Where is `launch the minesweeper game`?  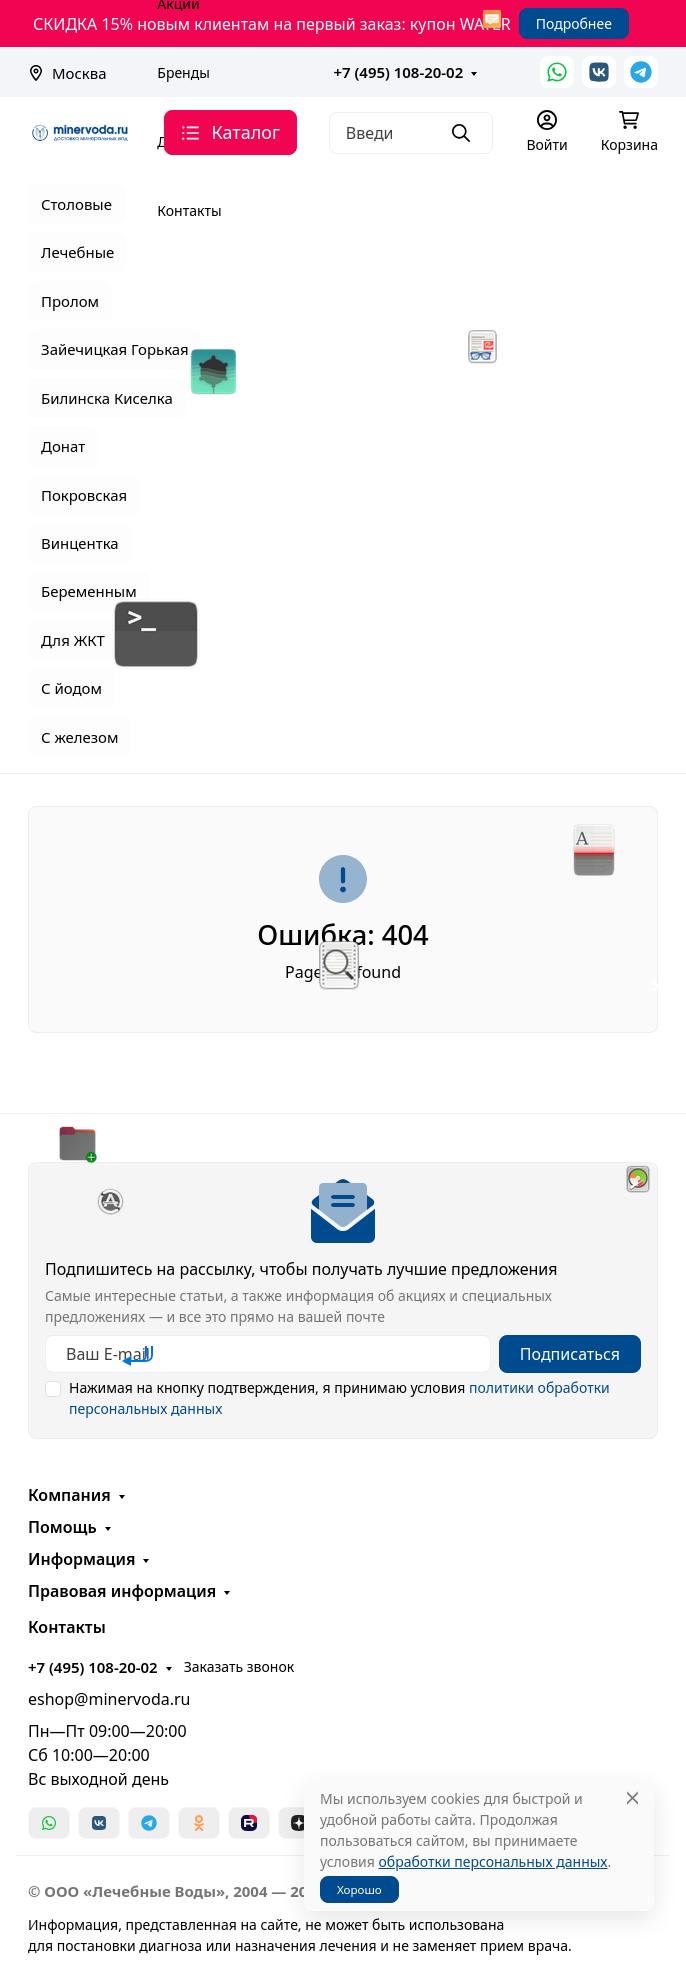
launch the minesweeper game is located at coordinates (213, 371).